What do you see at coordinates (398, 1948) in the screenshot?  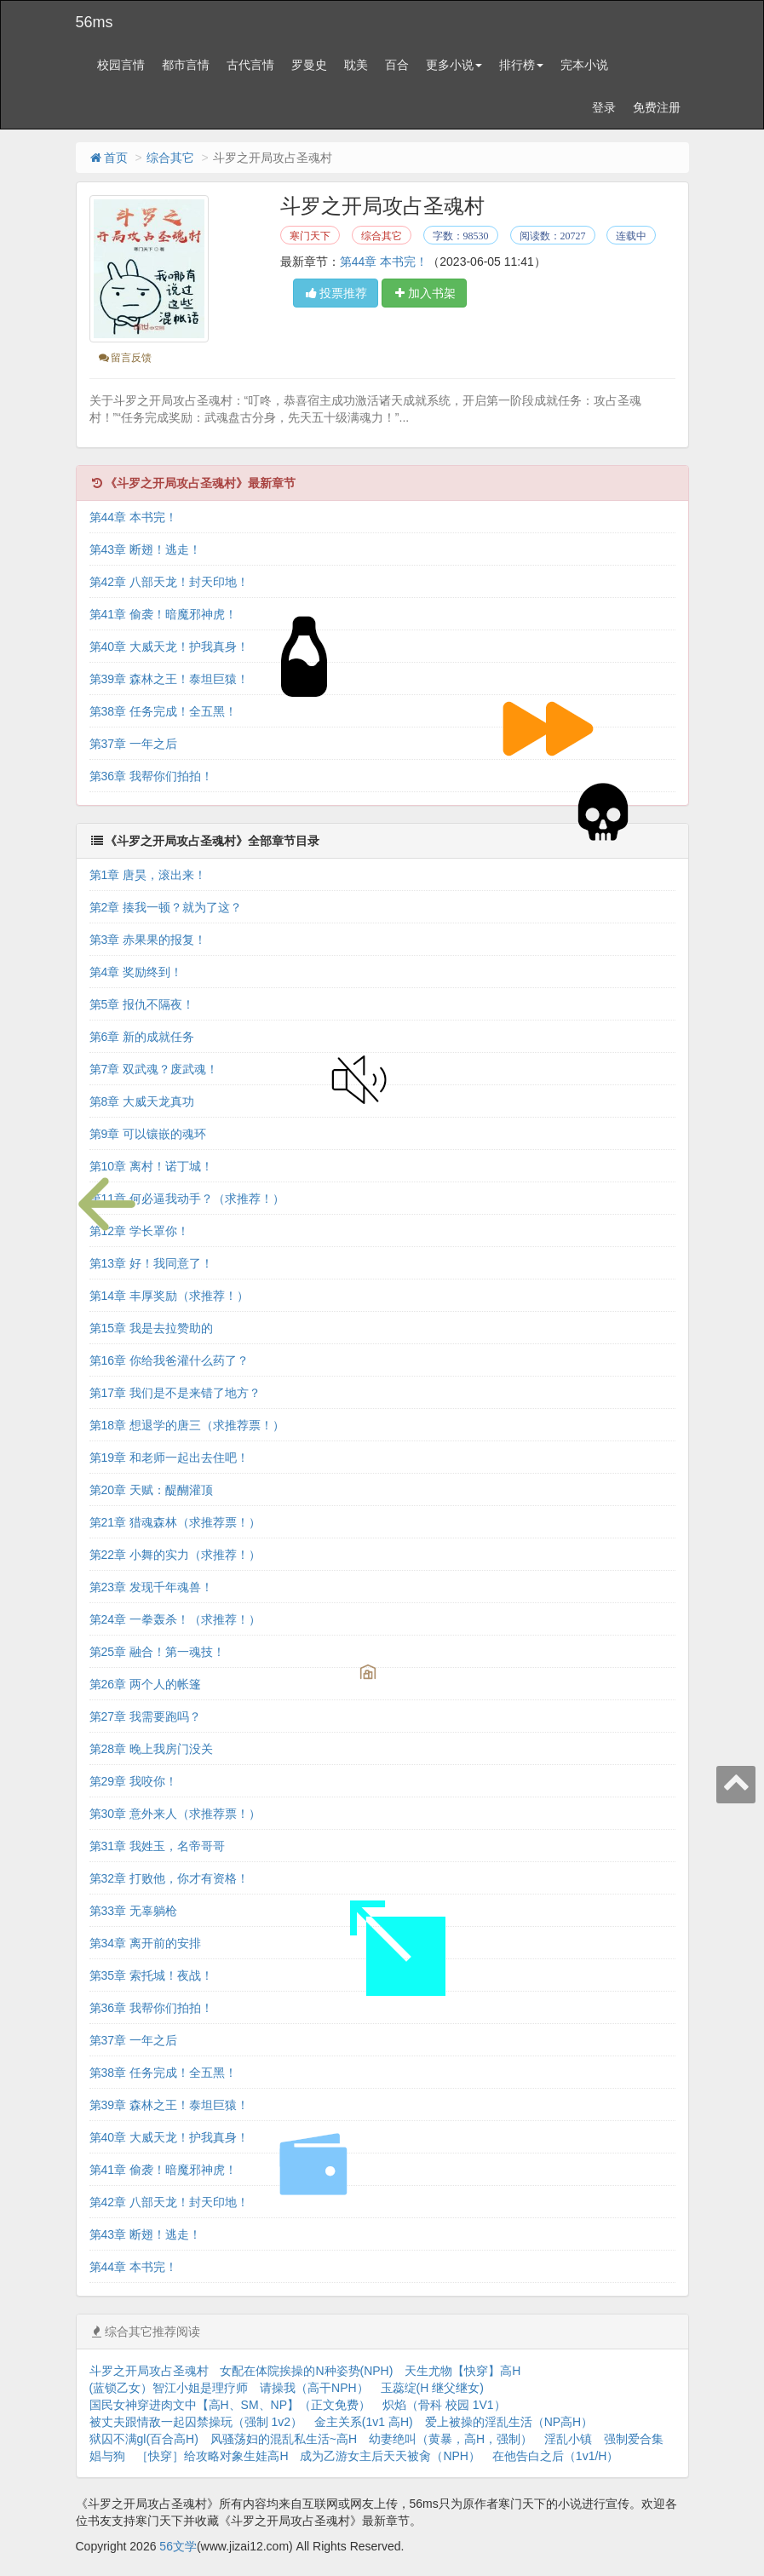 I see `navigate to previous screen or parent folder` at bounding box center [398, 1948].